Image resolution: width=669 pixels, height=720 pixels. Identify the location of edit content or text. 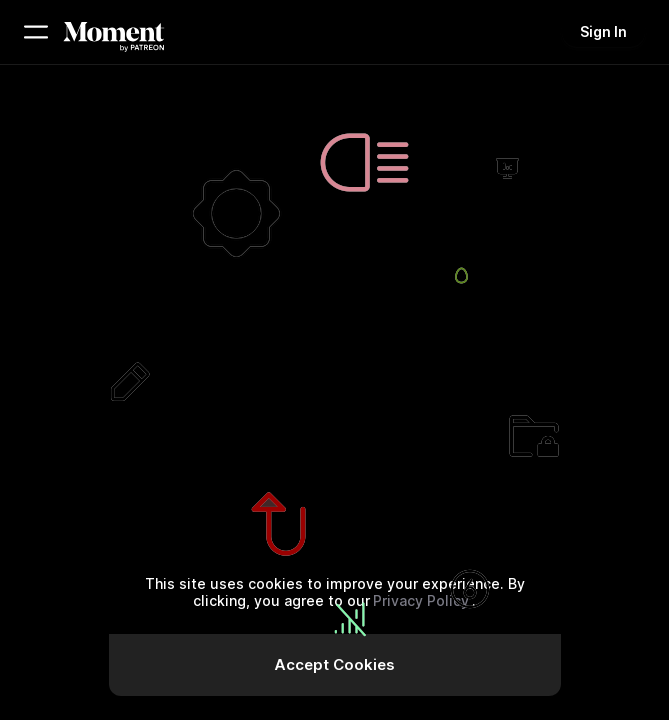
(129, 382).